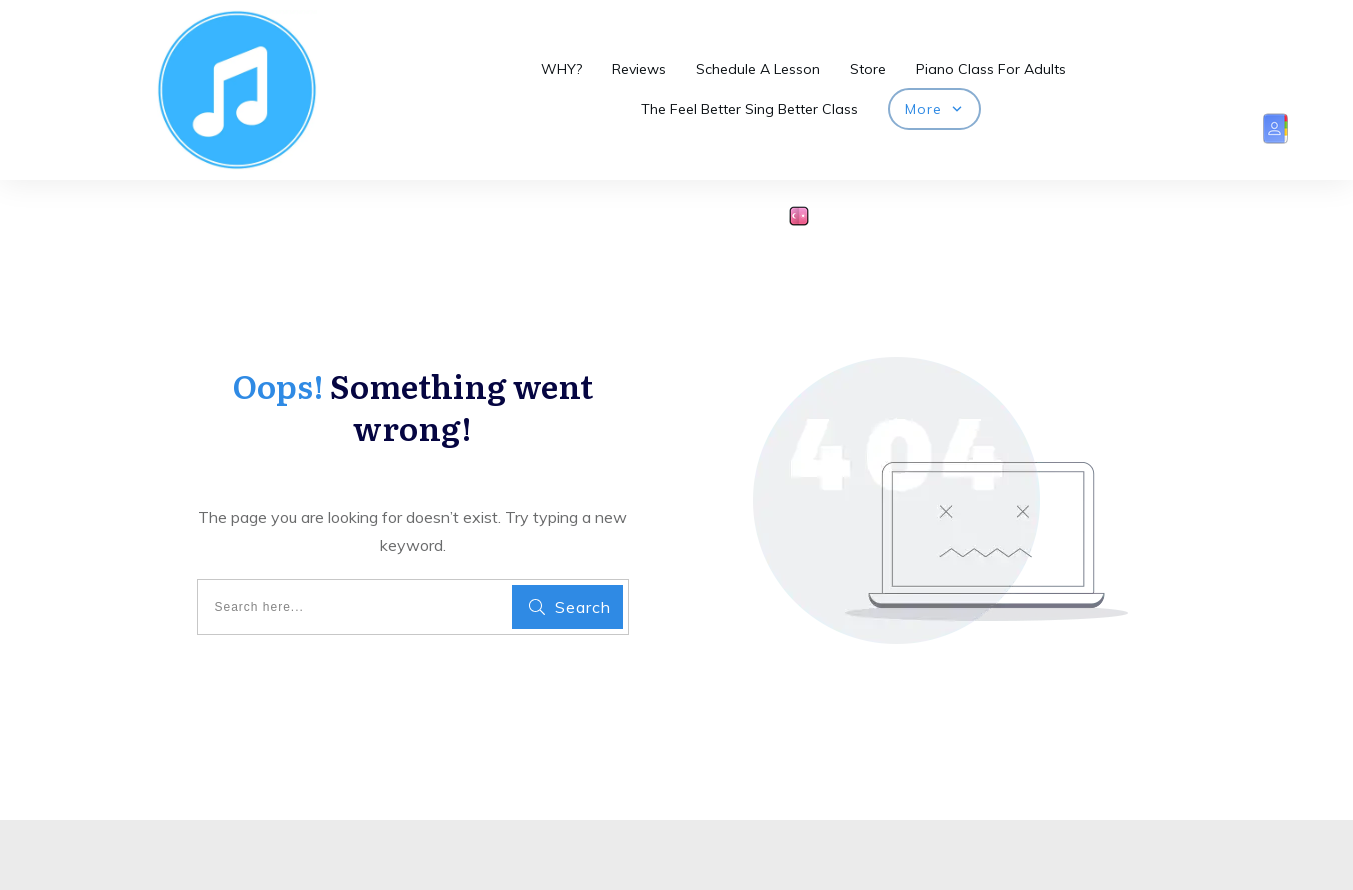 This screenshot has width=1353, height=890. I want to click on open the address book application, so click(1275, 128).